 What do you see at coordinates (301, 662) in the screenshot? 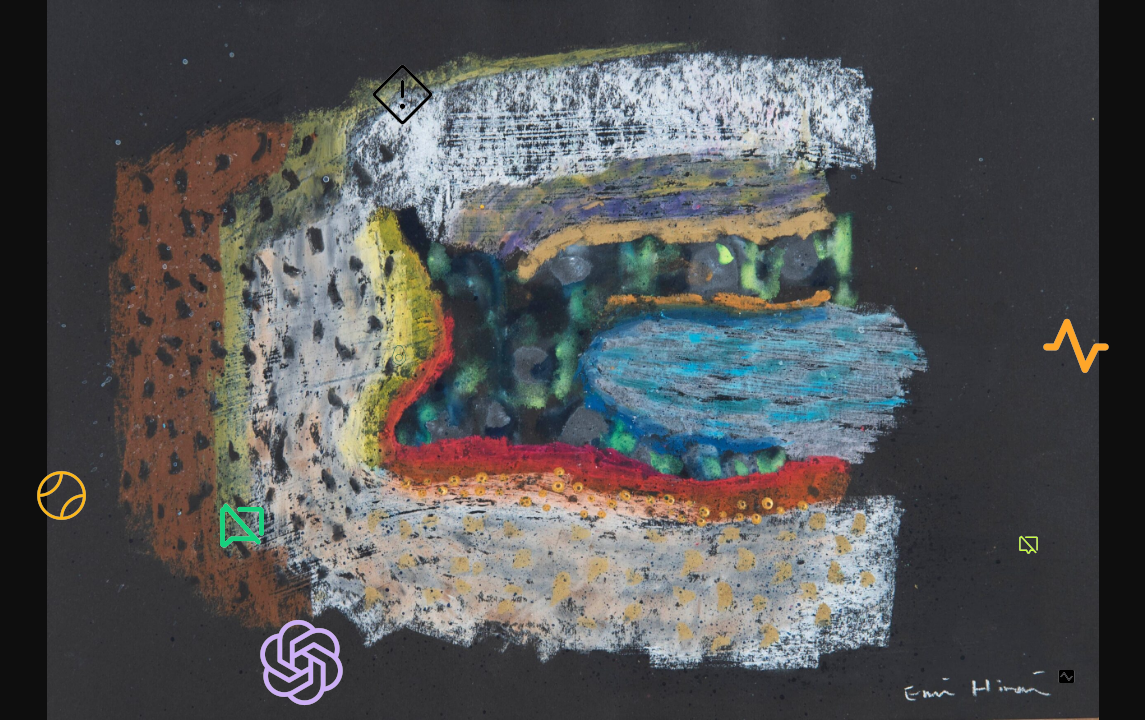
I see `open OpenAI or ChatGPT app` at bounding box center [301, 662].